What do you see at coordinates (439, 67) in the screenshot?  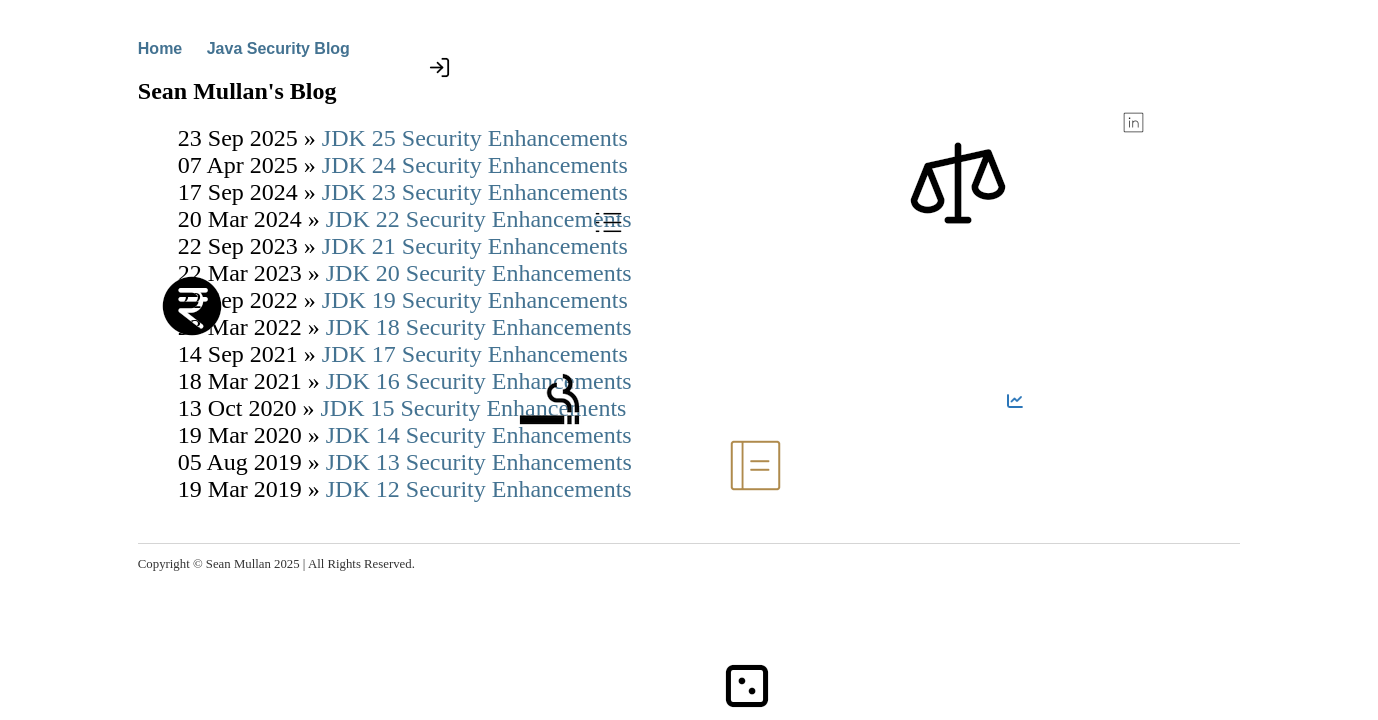 I see `log in to your account` at bounding box center [439, 67].